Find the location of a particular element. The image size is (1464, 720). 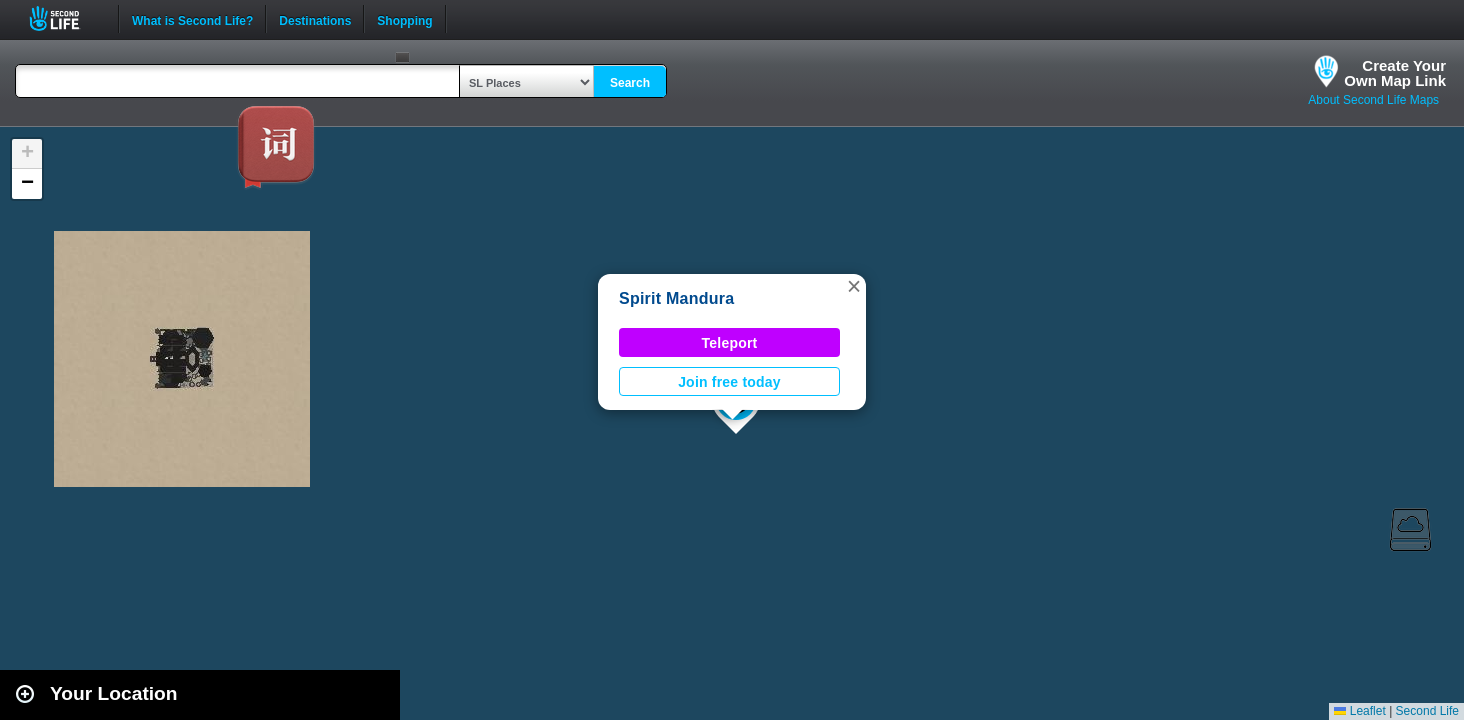

access iCloud drive storage is located at coordinates (1410, 530).